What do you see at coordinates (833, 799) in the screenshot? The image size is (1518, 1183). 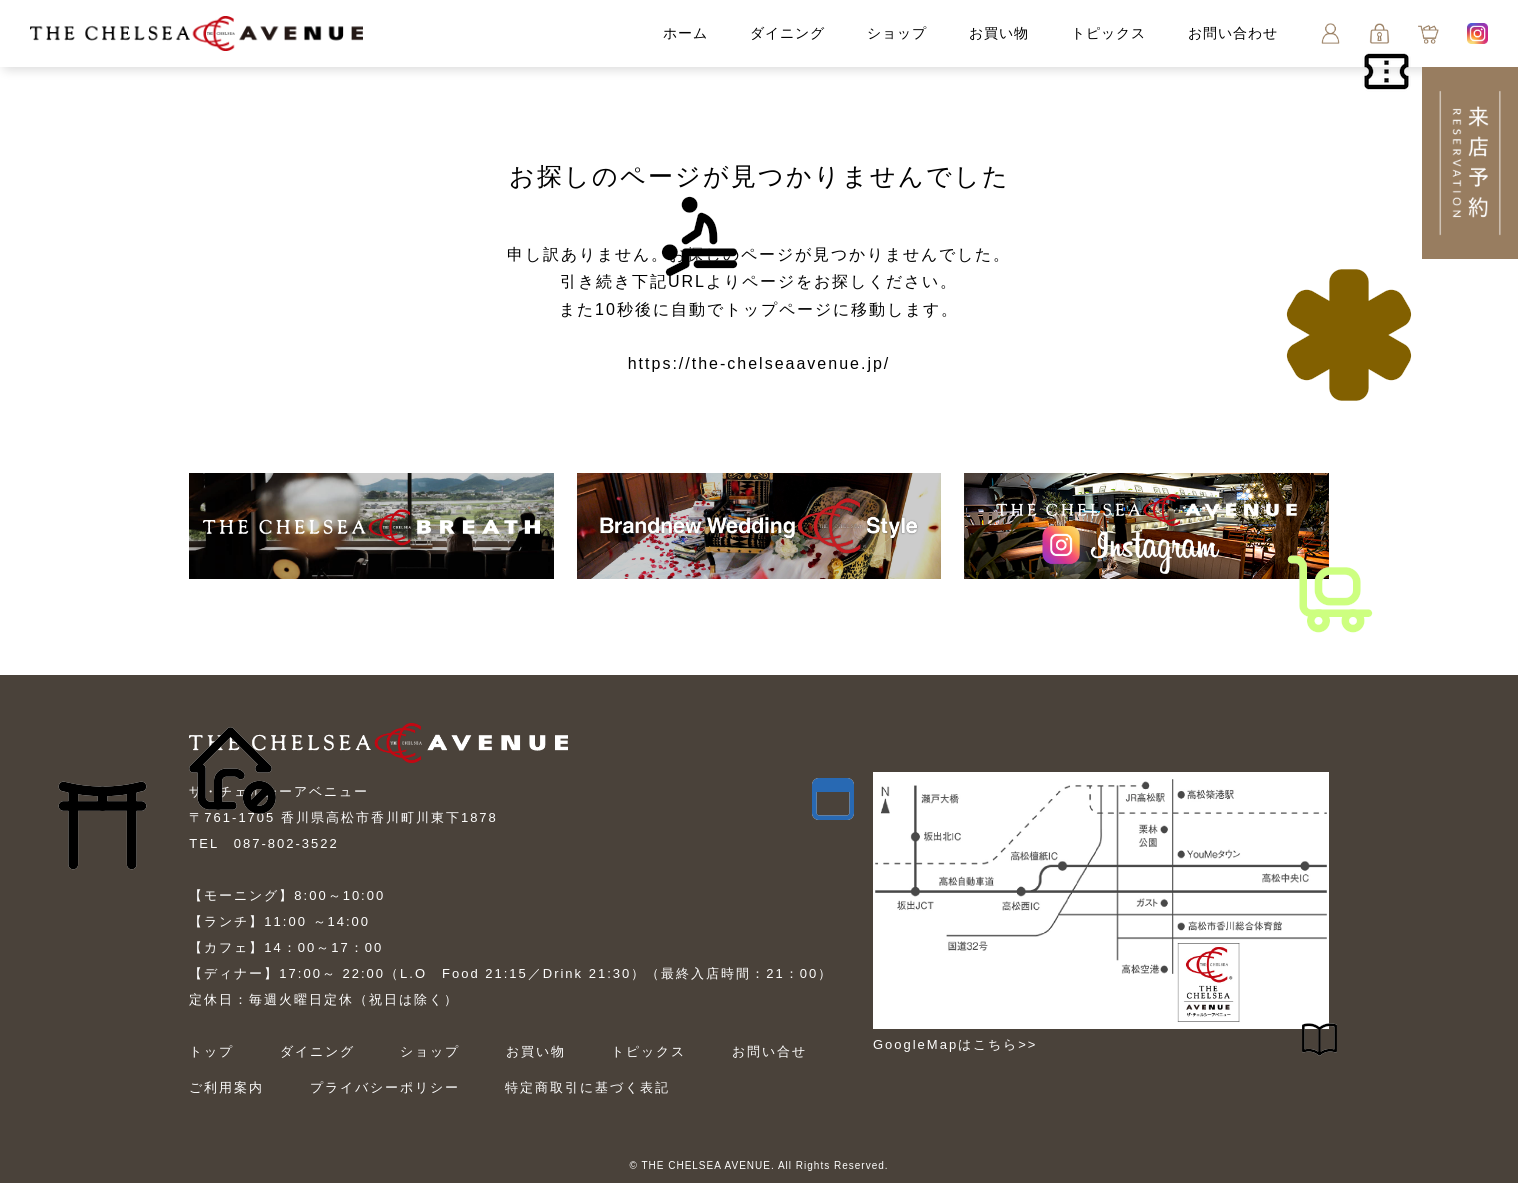 I see `toggle the navigation bar visibility` at bounding box center [833, 799].